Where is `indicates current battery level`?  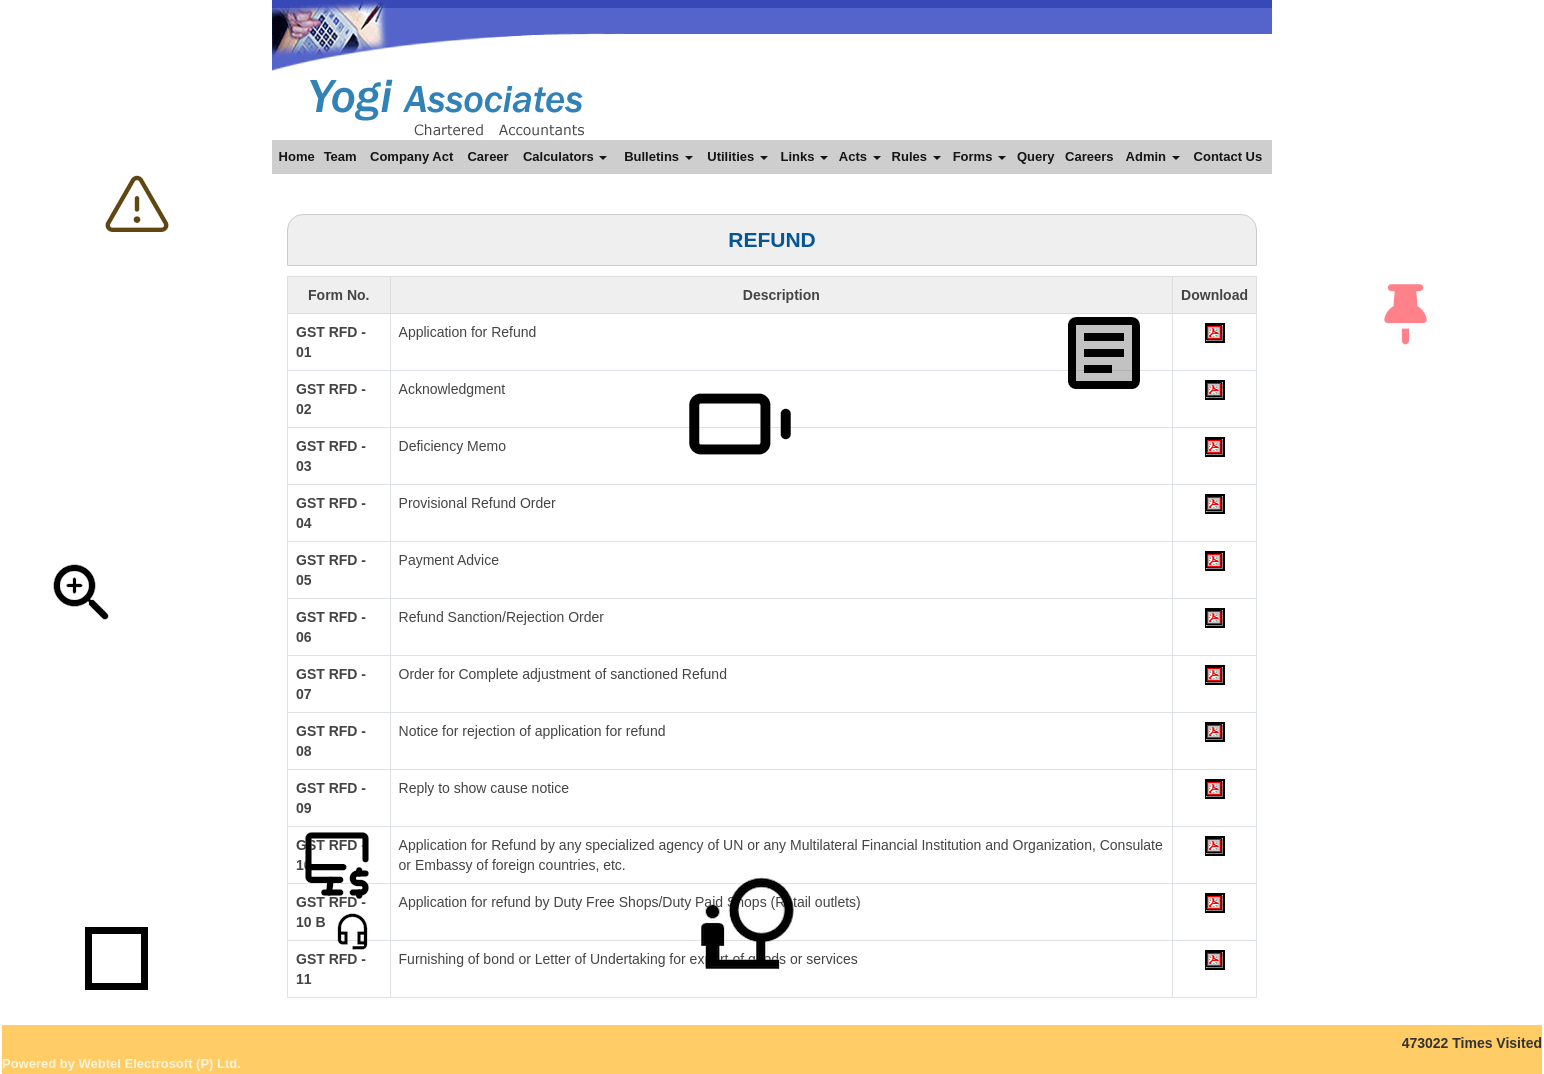 indicates current battery level is located at coordinates (740, 424).